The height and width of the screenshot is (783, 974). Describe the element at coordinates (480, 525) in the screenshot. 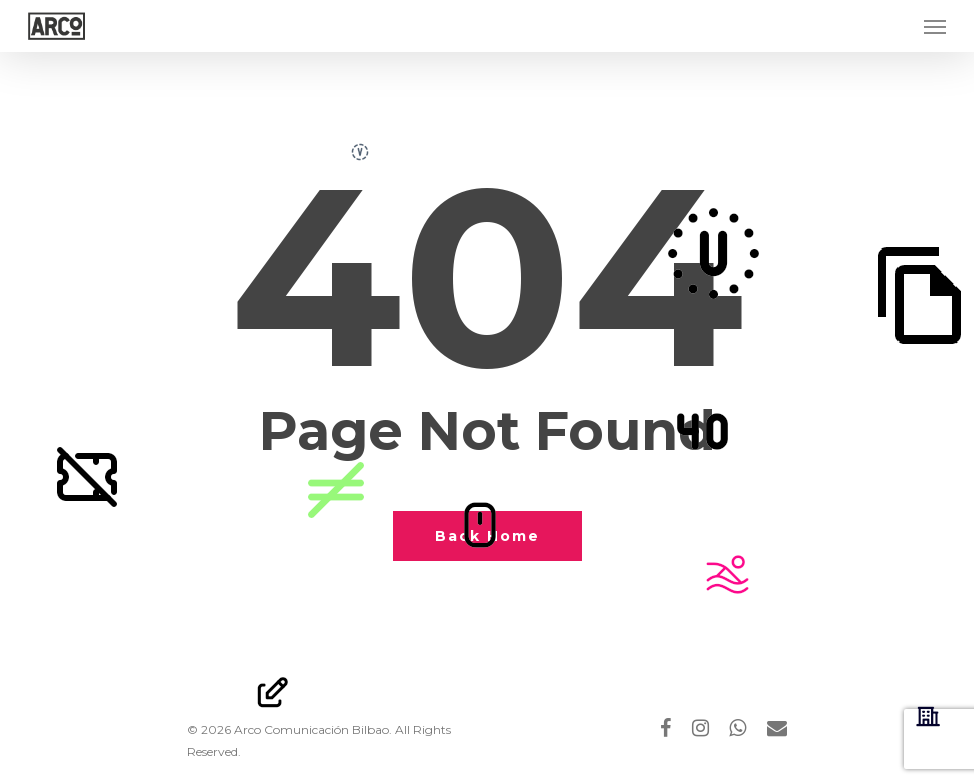

I see `mouse input device settings` at that location.